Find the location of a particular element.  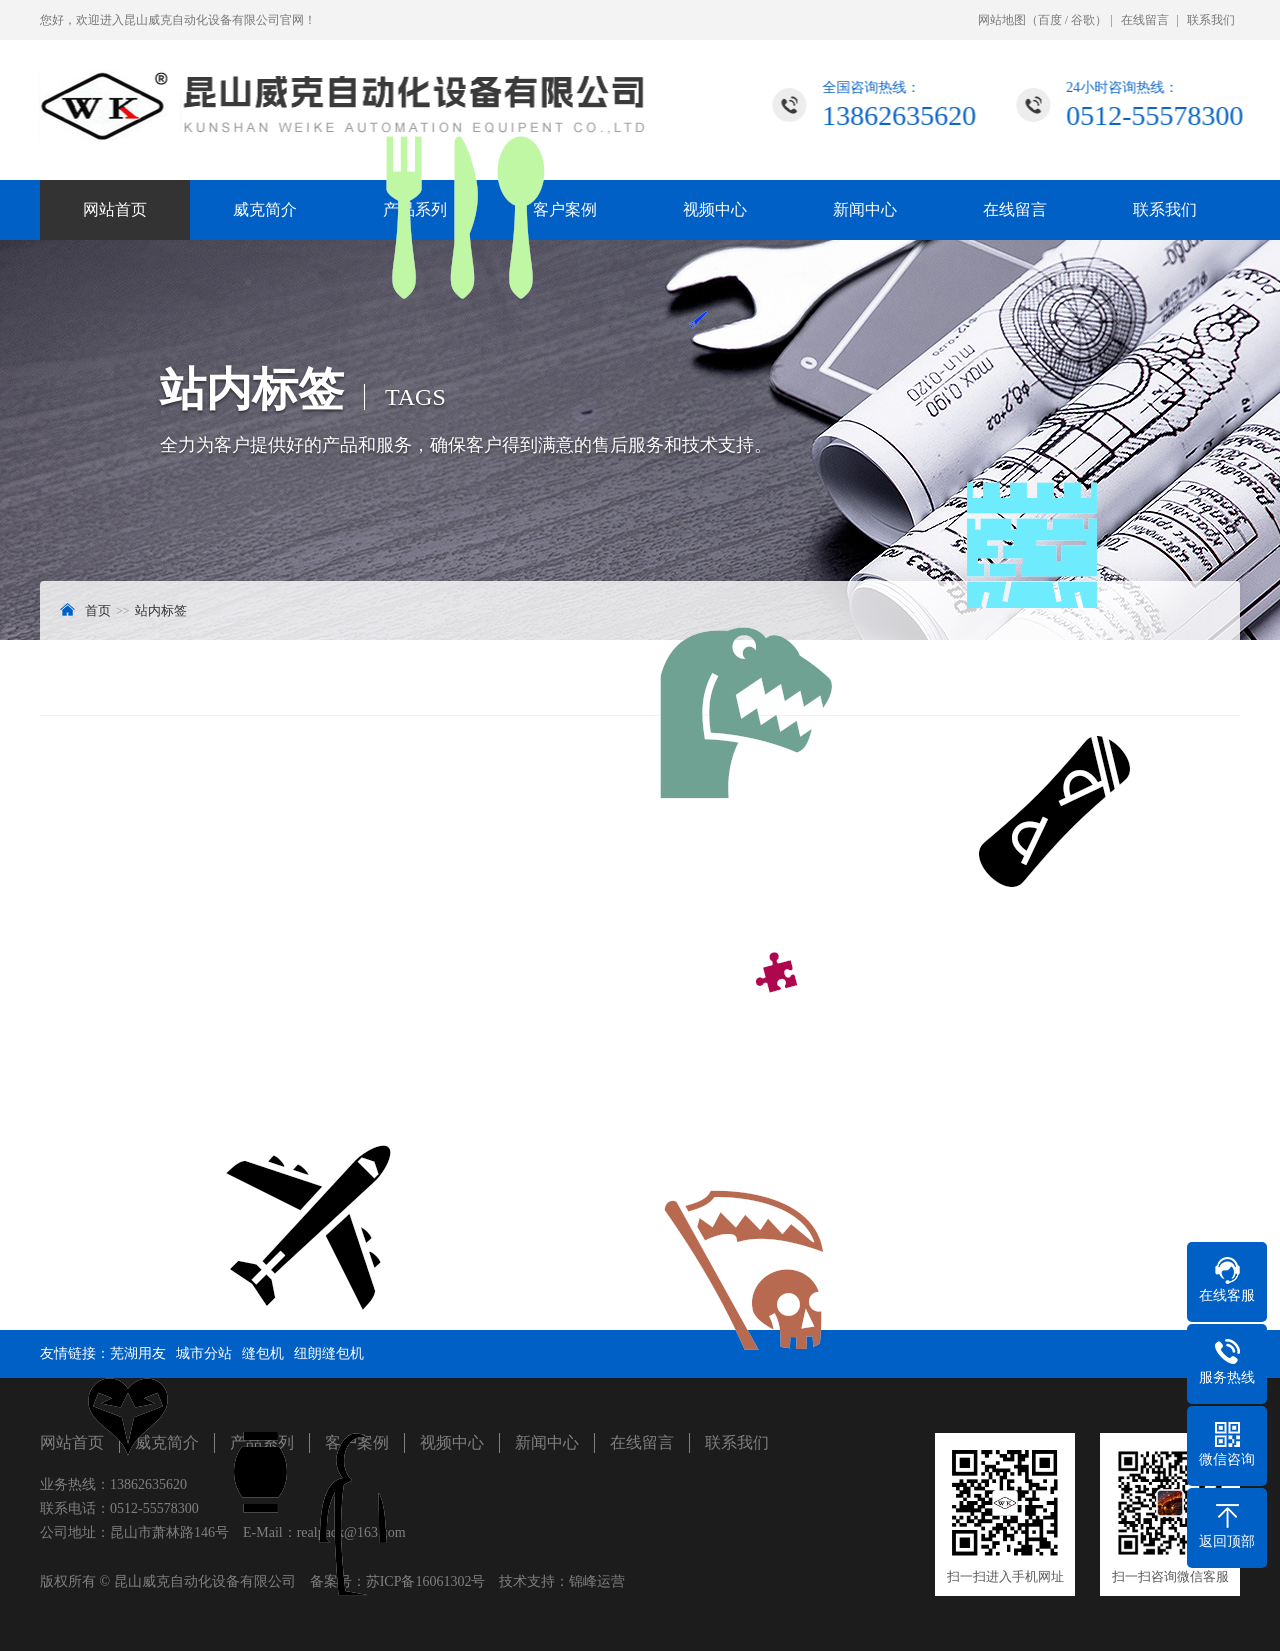

dinosaur or t-rex character selection is located at coordinates (746, 712).